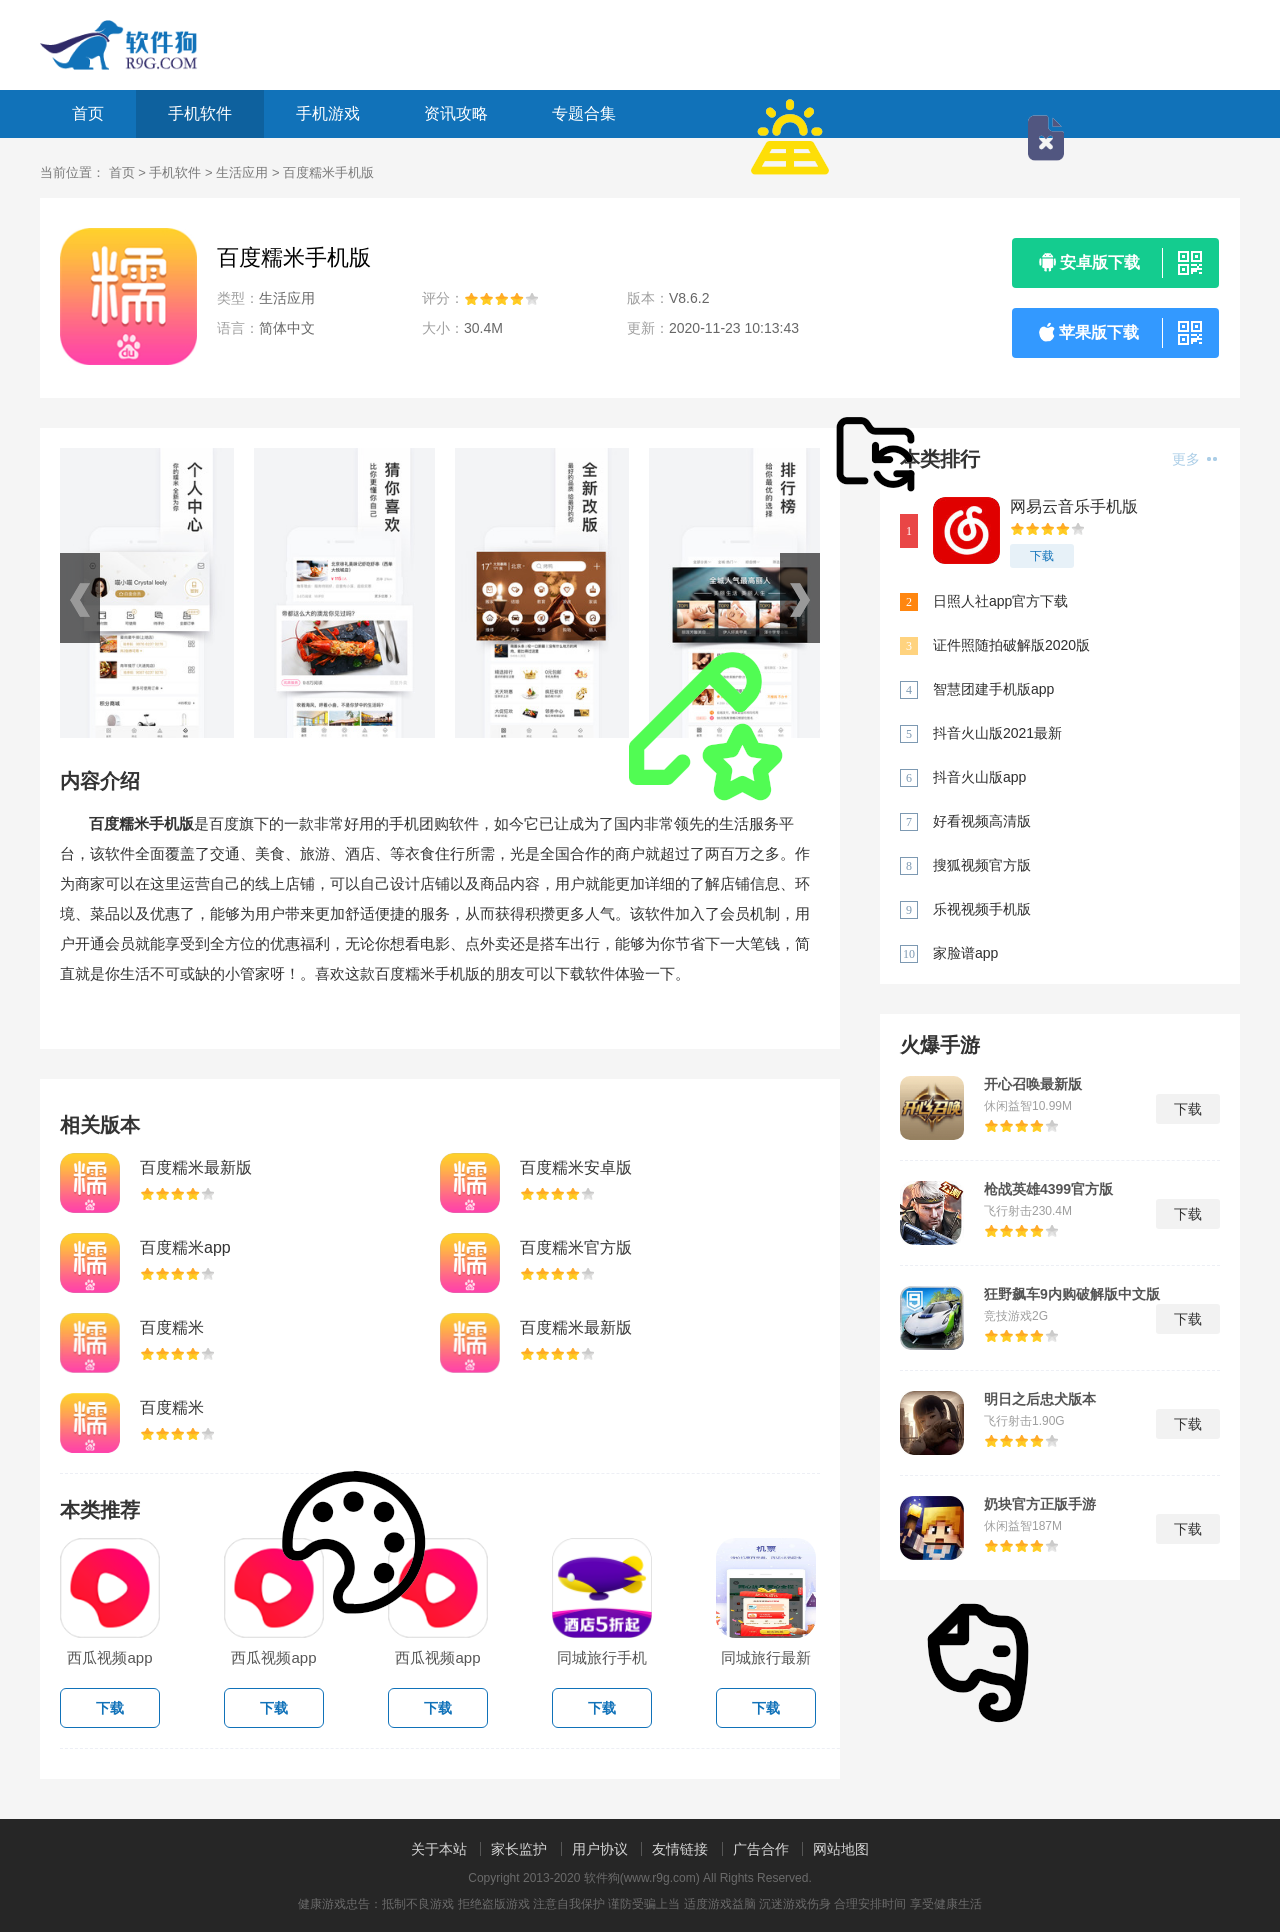 This screenshot has height=1932, width=1280. What do you see at coordinates (1046, 138) in the screenshot?
I see `delete or remove a file` at bounding box center [1046, 138].